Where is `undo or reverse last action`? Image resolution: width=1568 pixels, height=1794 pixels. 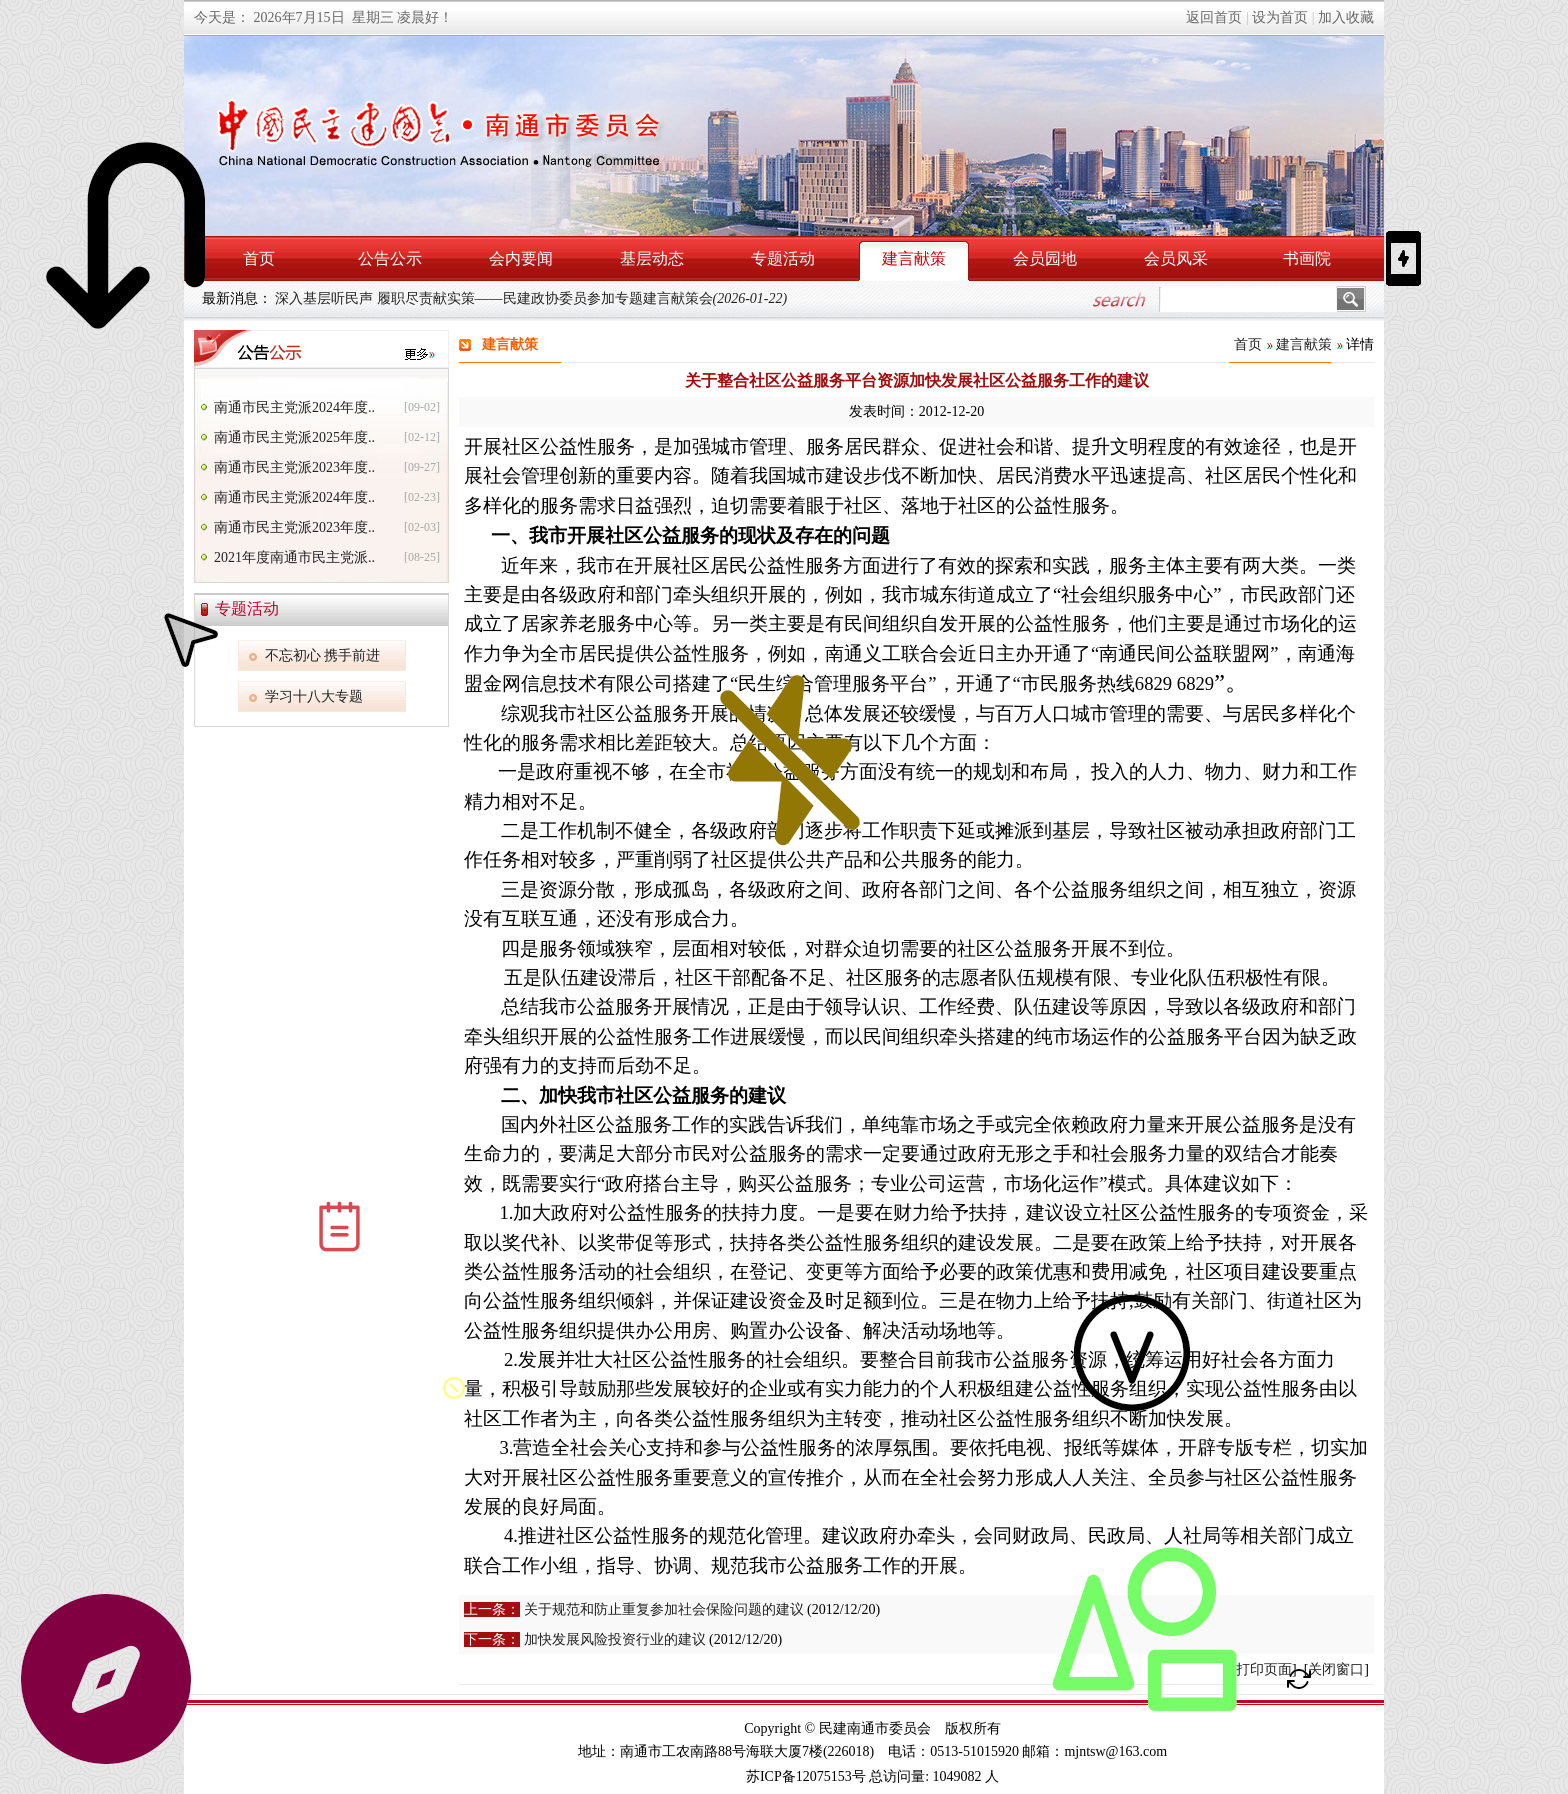
undo or reverse last action is located at coordinates (132, 235).